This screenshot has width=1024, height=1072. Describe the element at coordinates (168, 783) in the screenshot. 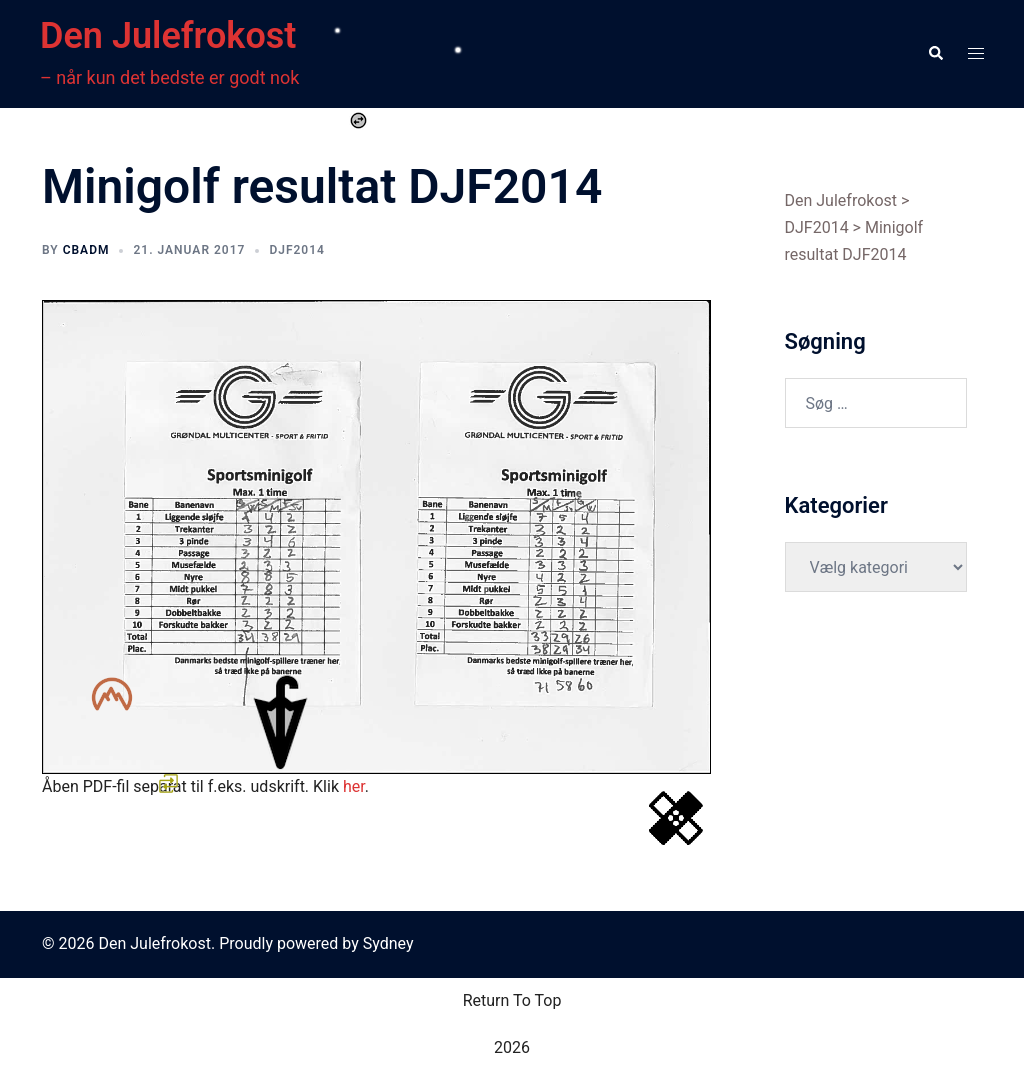

I see `swap or exchange items` at that location.